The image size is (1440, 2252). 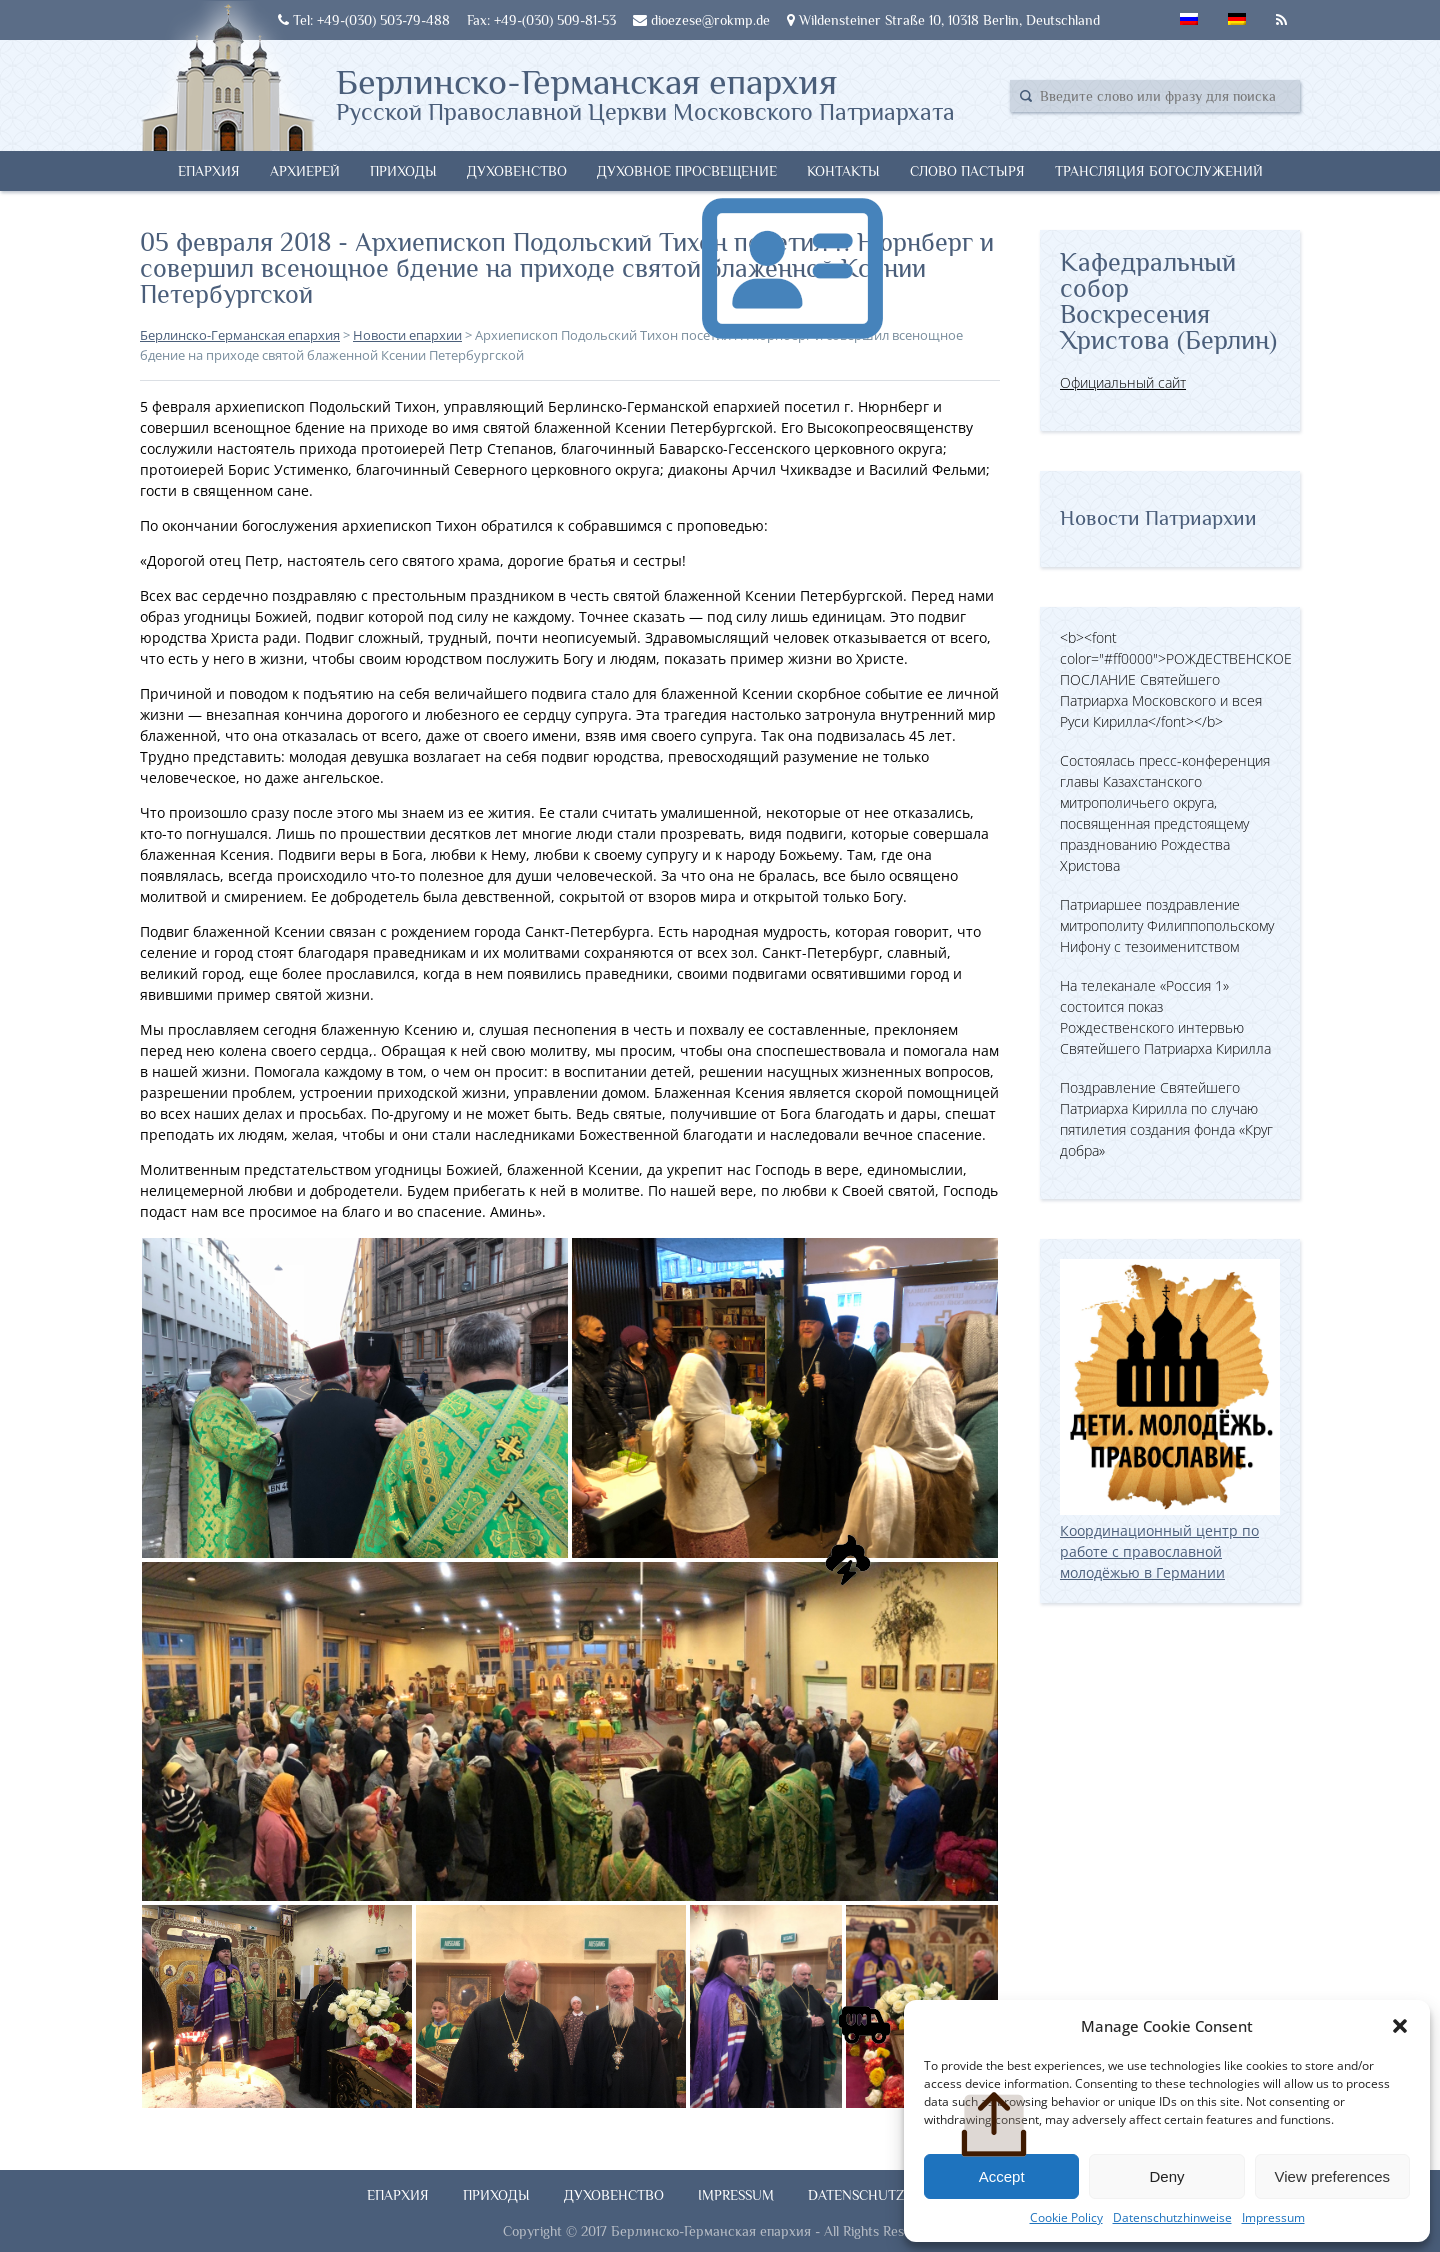 I want to click on indicates a system error or crash, so click(x=848, y=1560).